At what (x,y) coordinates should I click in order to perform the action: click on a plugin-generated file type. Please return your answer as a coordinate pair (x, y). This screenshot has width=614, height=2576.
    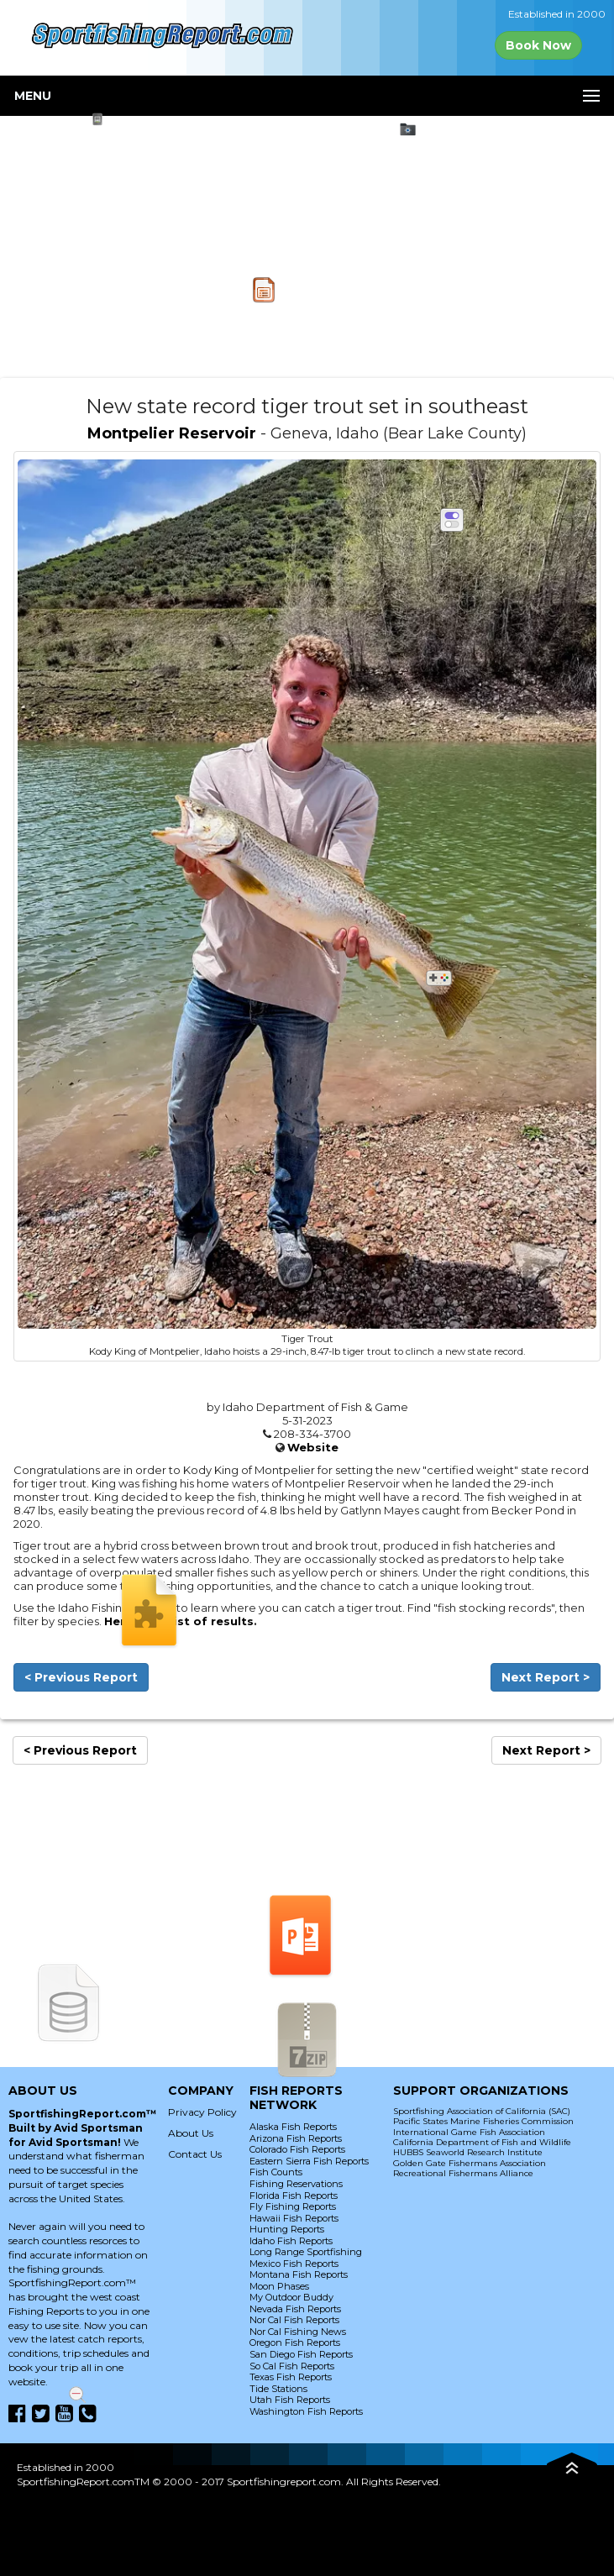
    Looking at the image, I should click on (149, 1611).